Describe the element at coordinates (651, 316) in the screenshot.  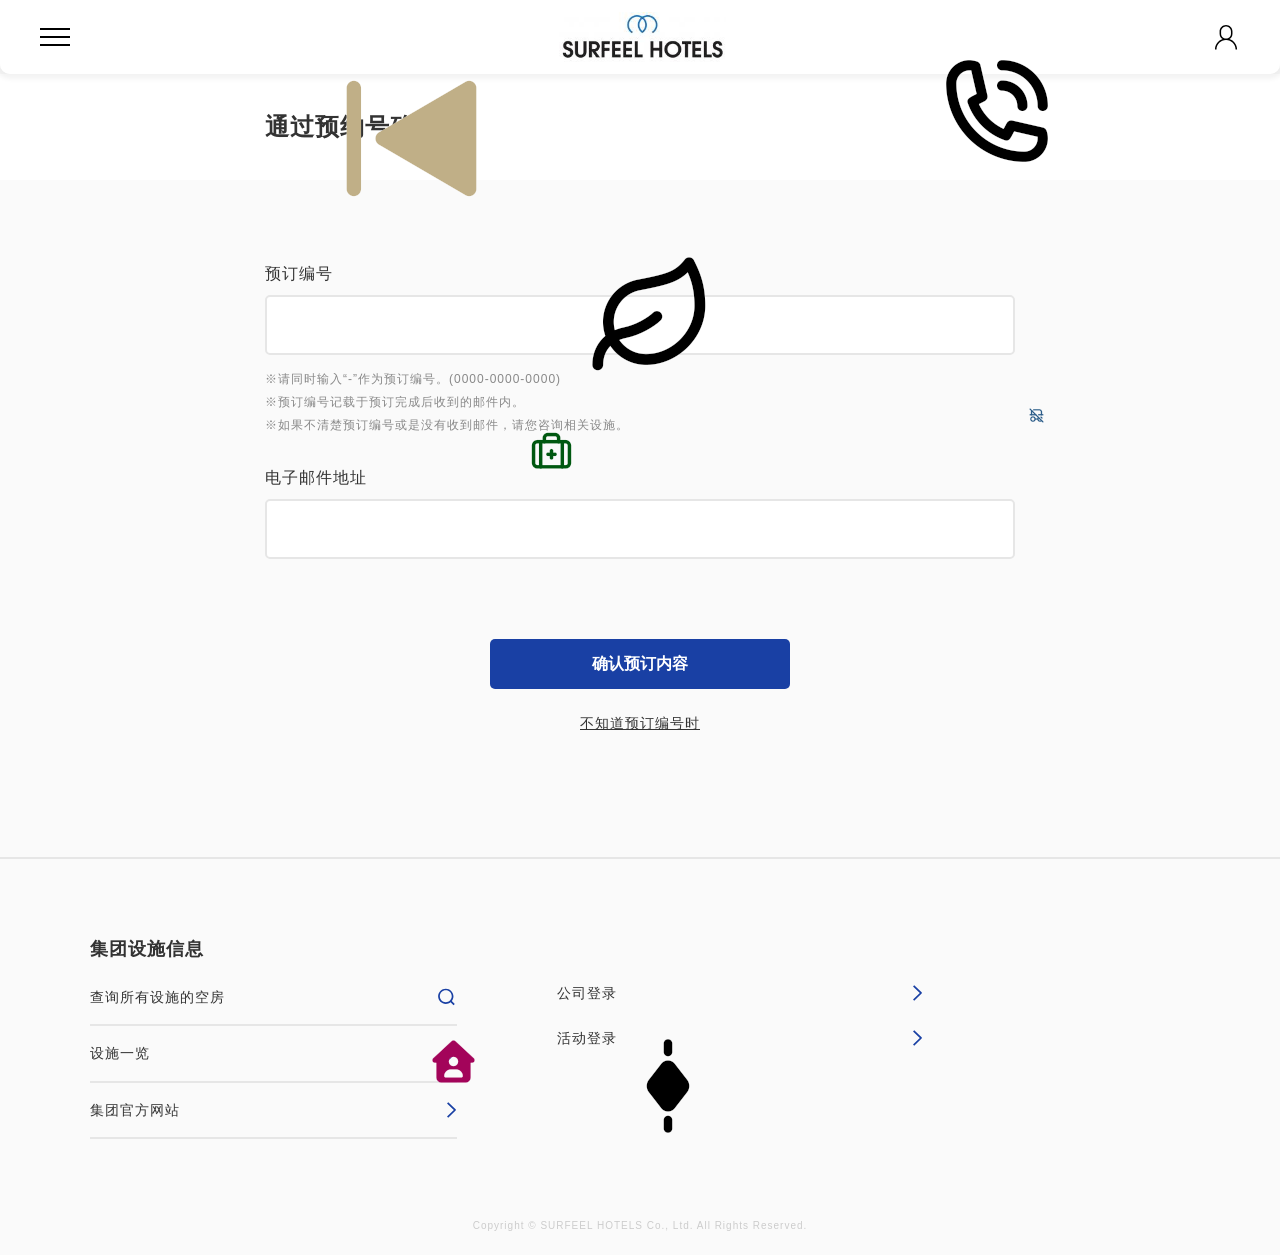
I see `indicates eco-friendly or sustainable option` at that location.